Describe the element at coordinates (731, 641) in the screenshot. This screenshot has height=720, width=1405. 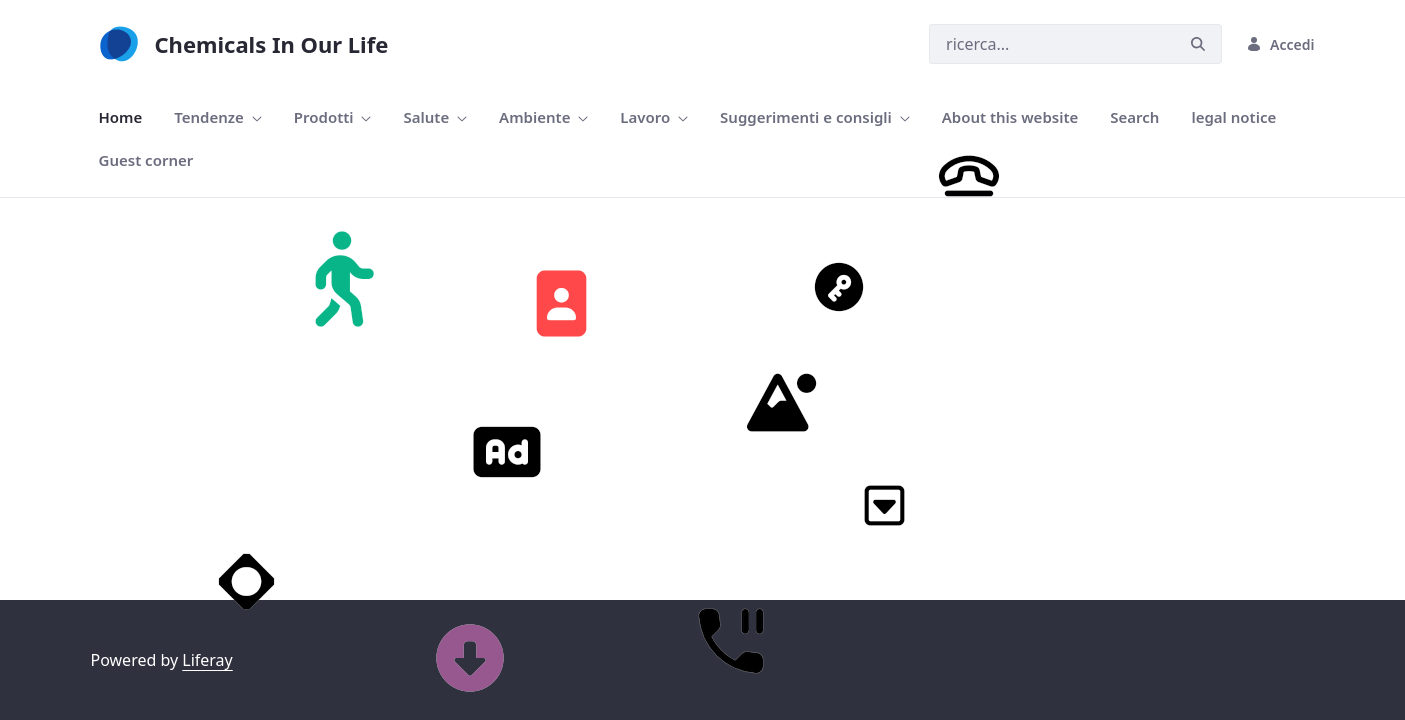
I see `call on hold` at that location.